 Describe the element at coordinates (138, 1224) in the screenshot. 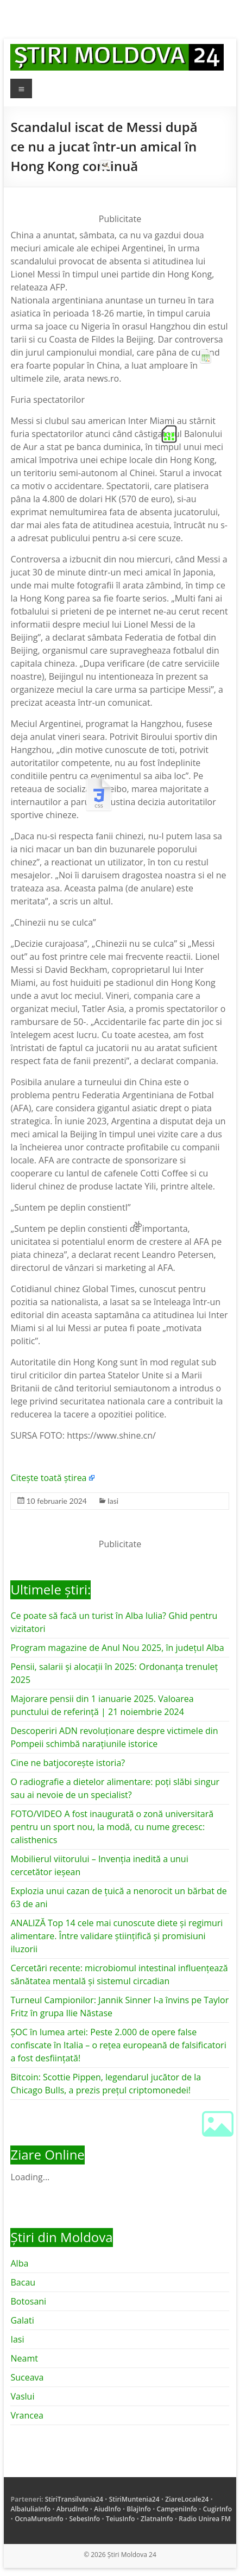

I see `access font settings and preferences` at that location.